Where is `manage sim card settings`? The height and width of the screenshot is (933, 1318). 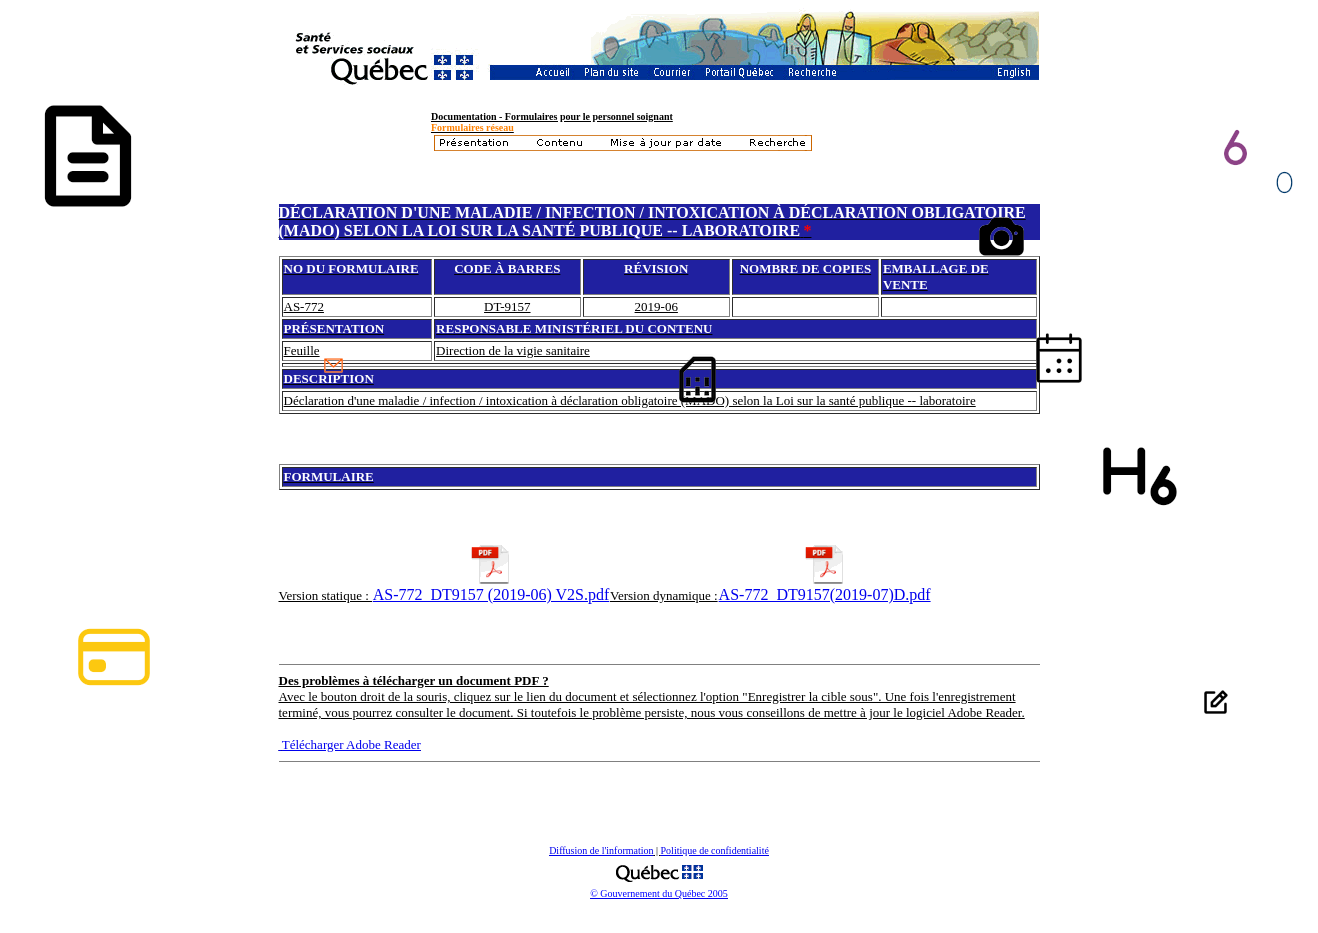
manage sim card settings is located at coordinates (697, 379).